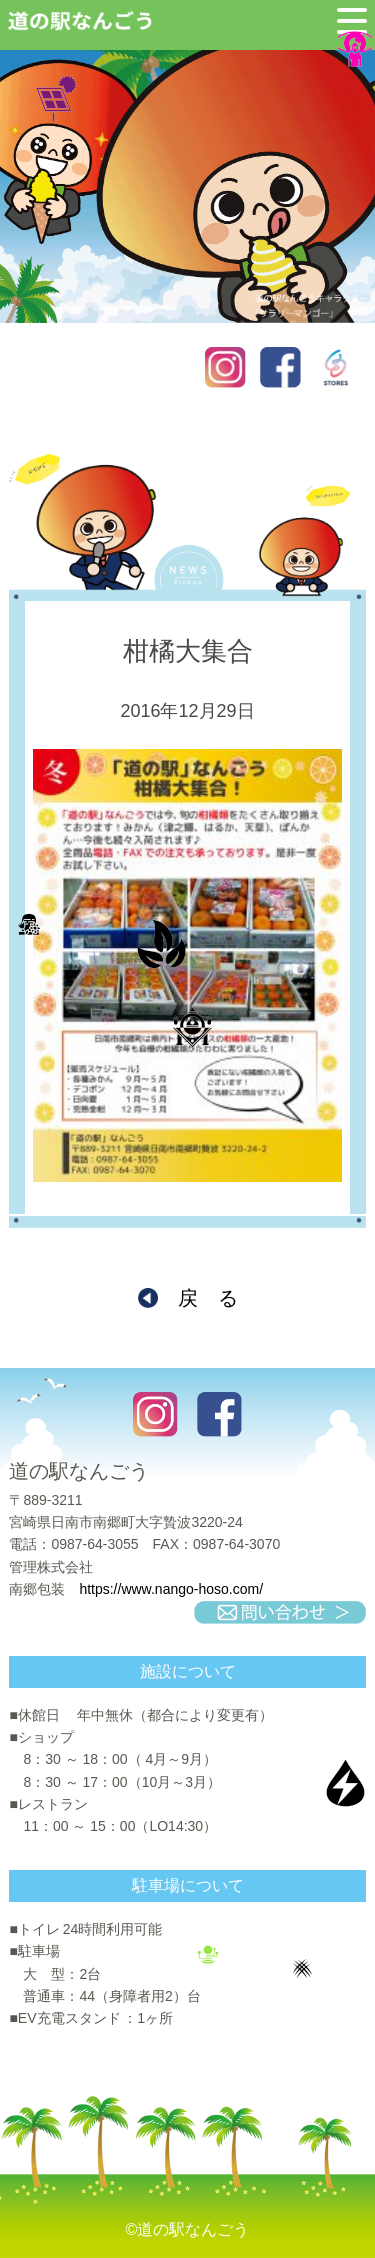 The image size is (375, 2258). What do you see at coordinates (302, 1968) in the screenshot?
I see `attack or slash action in a game` at bounding box center [302, 1968].